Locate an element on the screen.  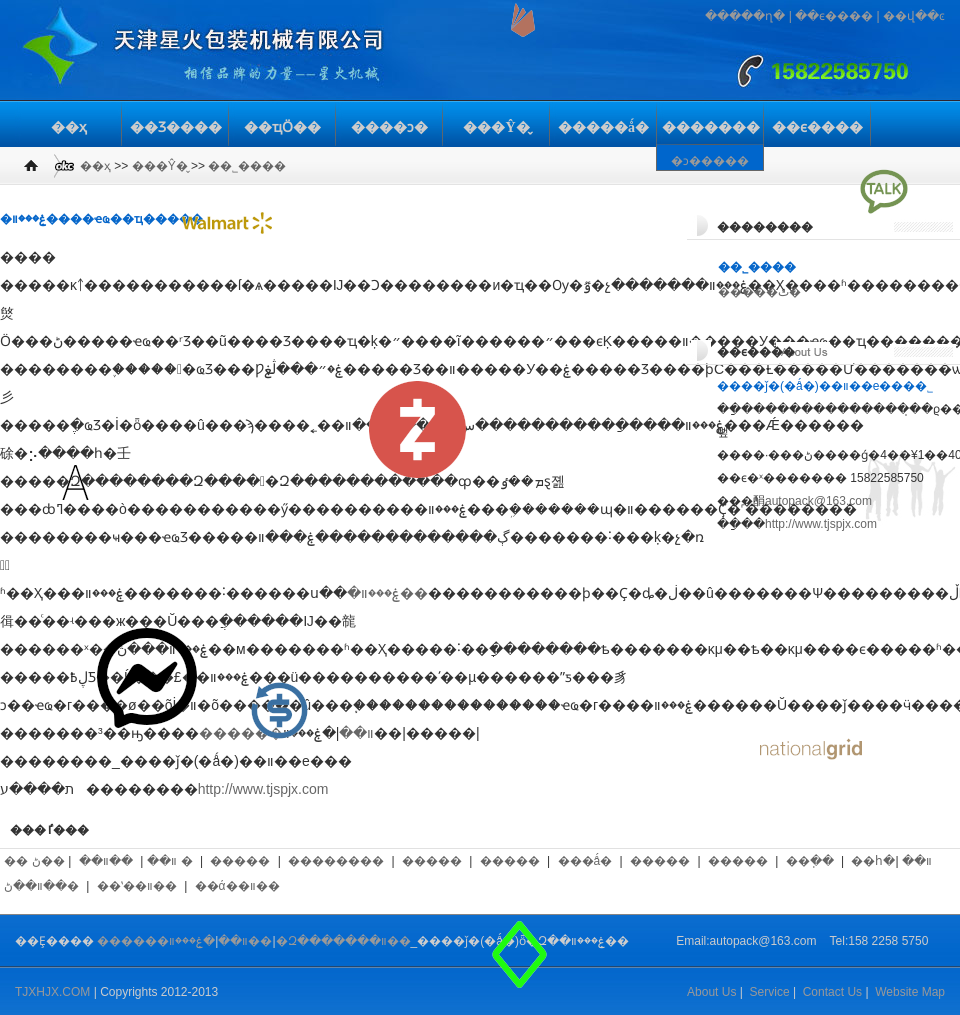
Firebase platform logo is located at coordinates (523, 20).